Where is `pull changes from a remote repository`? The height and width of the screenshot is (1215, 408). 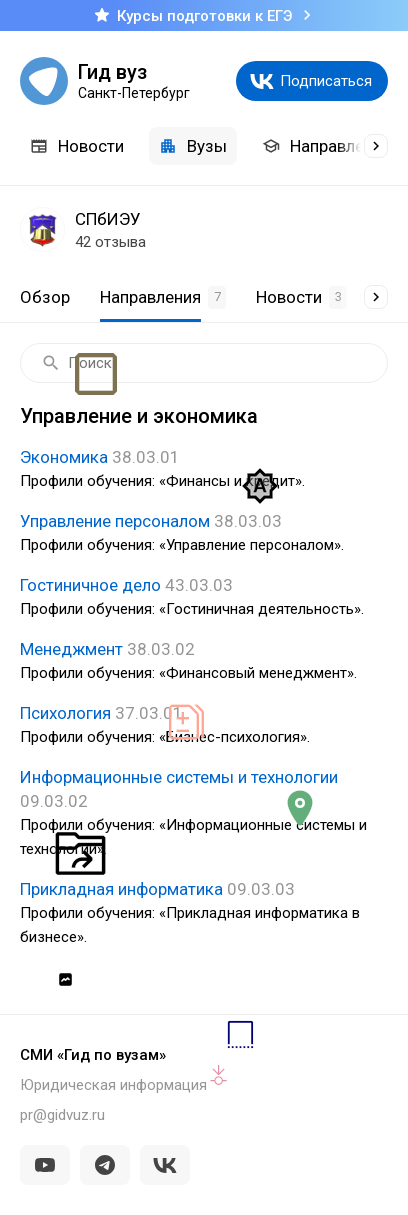
pull changes from a remote repository is located at coordinates (218, 1075).